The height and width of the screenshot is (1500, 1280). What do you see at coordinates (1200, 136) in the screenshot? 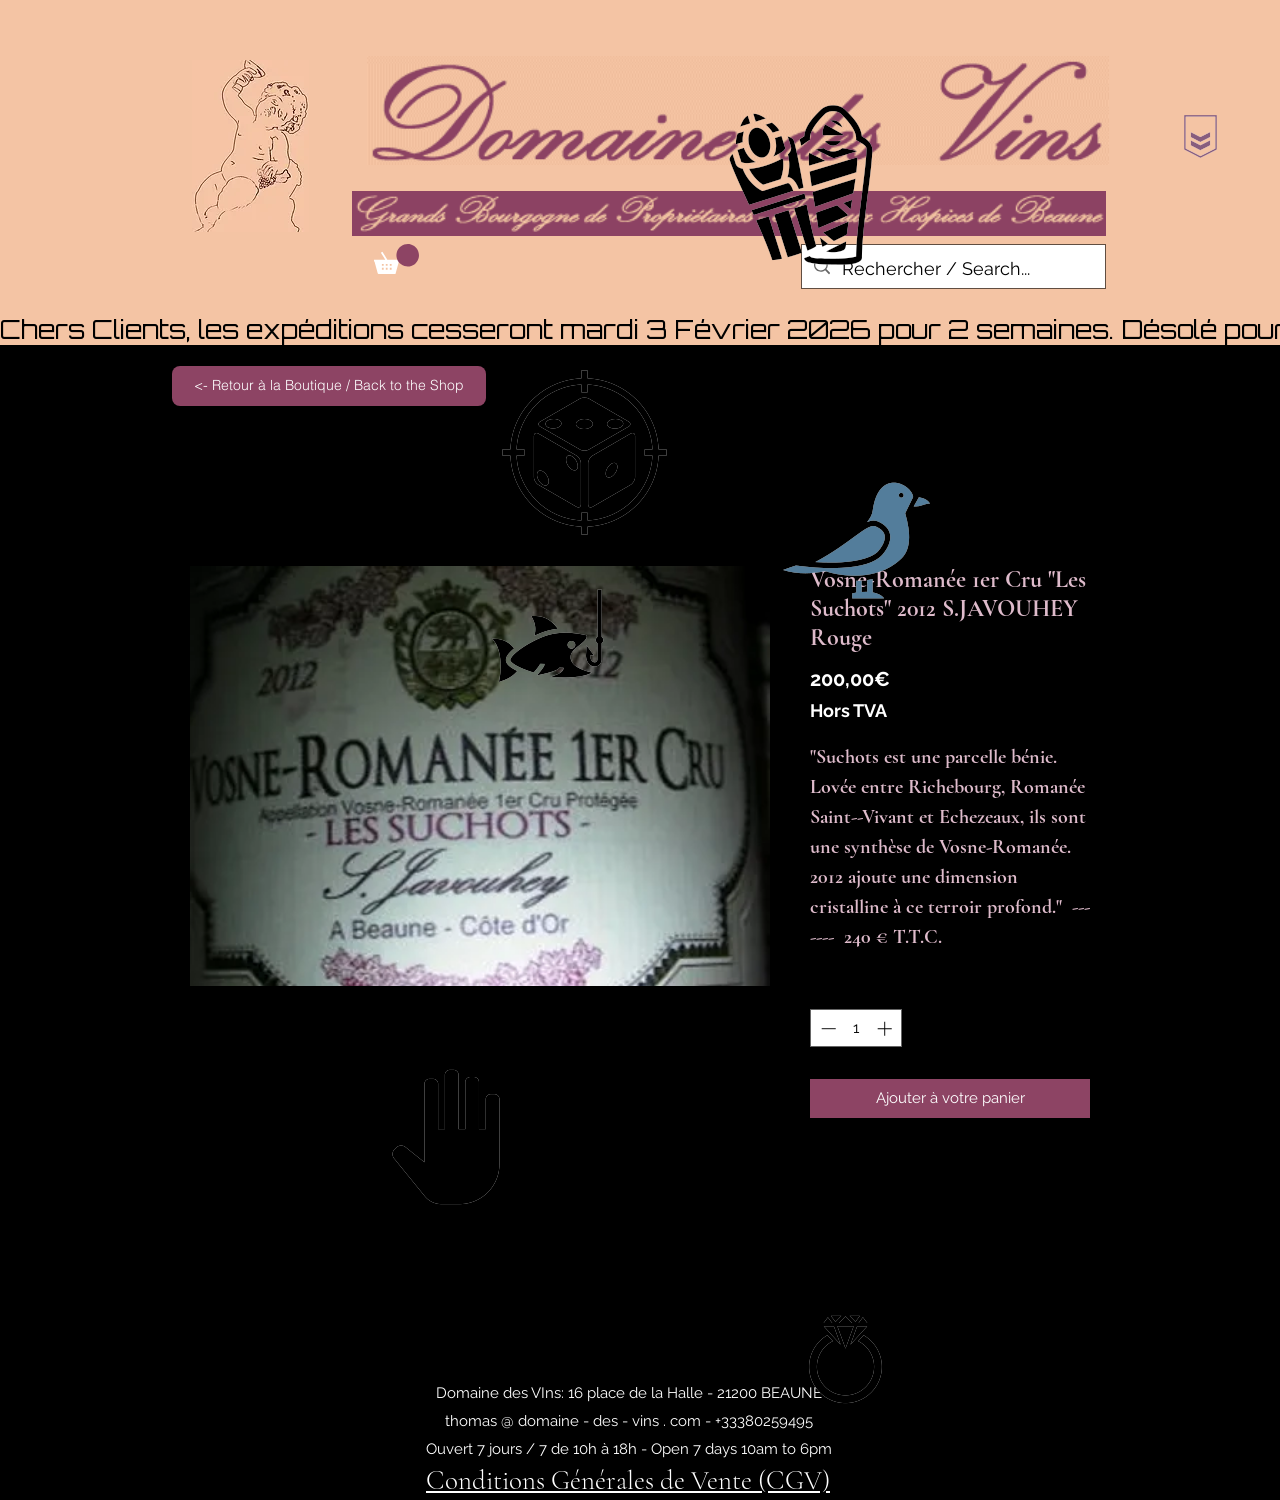
I see `indicates rank level 2 or sergeant status` at bounding box center [1200, 136].